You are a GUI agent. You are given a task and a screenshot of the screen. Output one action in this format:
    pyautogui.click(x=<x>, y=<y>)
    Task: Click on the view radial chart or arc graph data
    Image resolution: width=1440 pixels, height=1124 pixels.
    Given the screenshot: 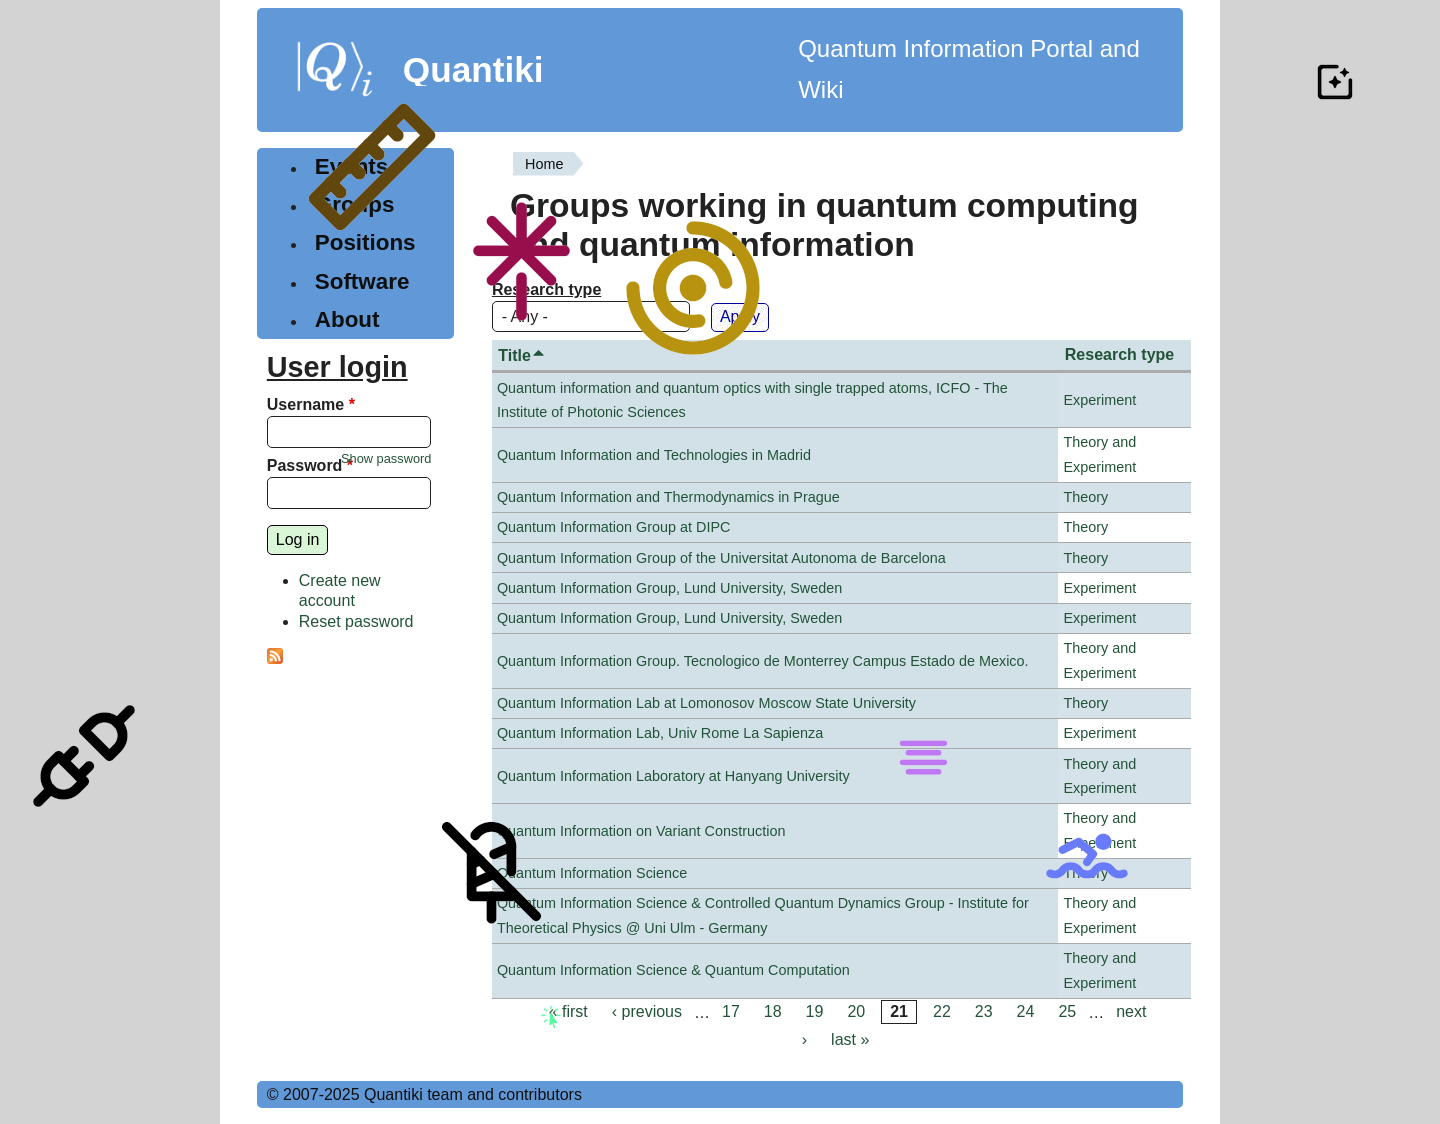 What is the action you would take?
    pyautogui.click(x=693, y=288)
    